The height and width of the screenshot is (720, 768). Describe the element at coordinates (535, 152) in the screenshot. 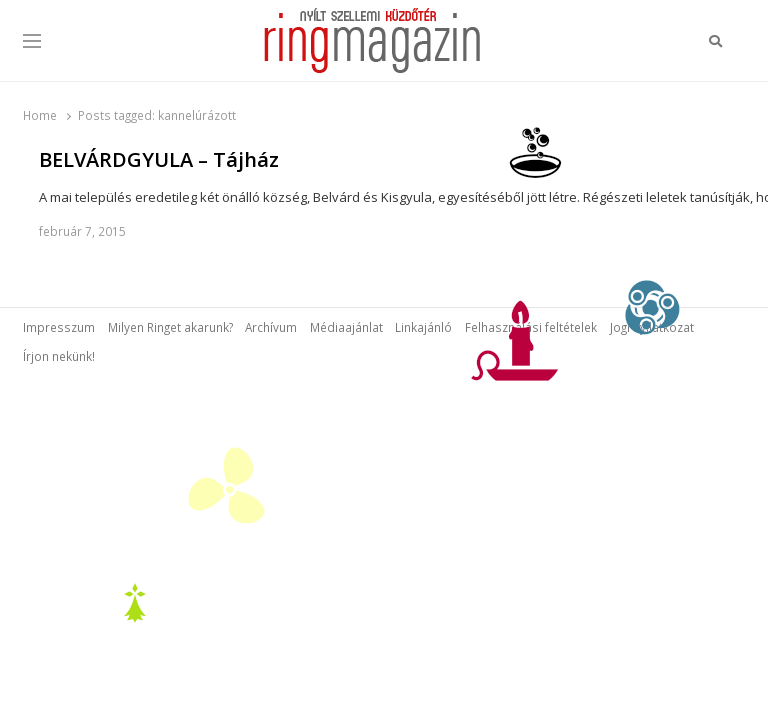

I see `brewing or crafting a potion` at that location.